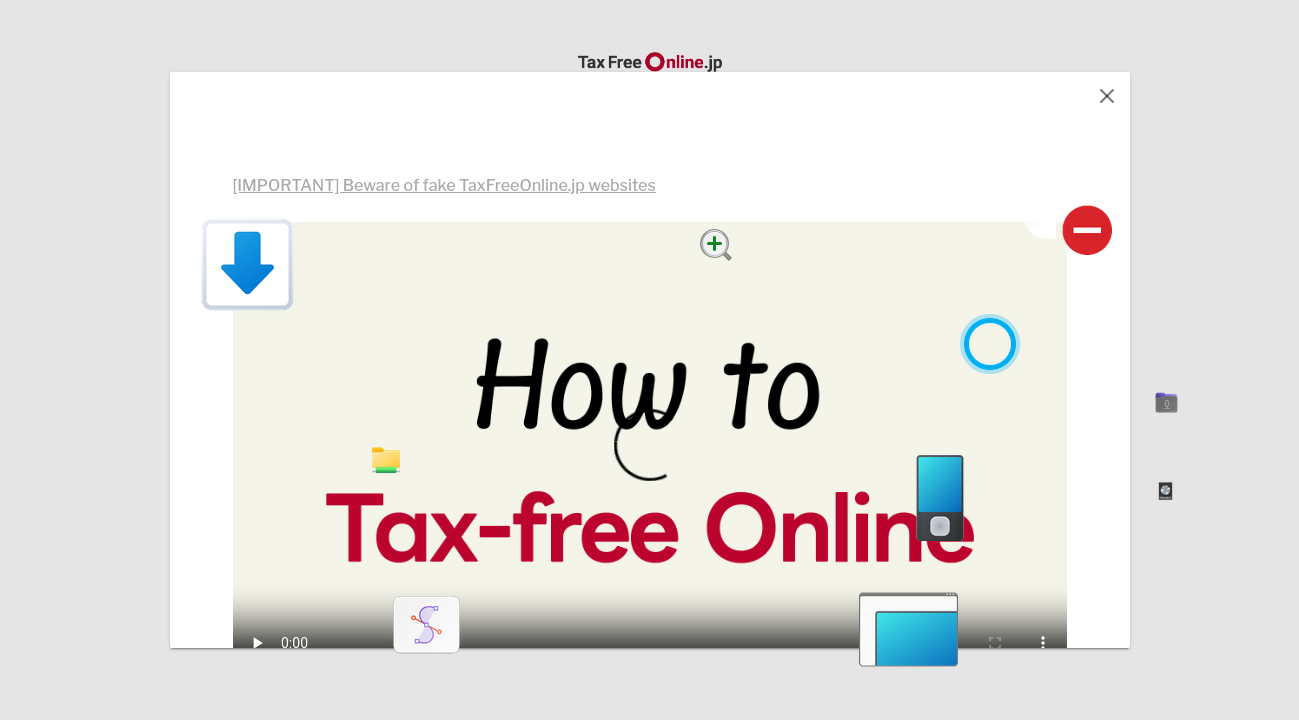 Image resolution: width=1299 pixels, height=720 pixels. Describe the element at coordinates (1068, 211) in the screenshot. I see `OneDrive sync error or upload failure` at that location.